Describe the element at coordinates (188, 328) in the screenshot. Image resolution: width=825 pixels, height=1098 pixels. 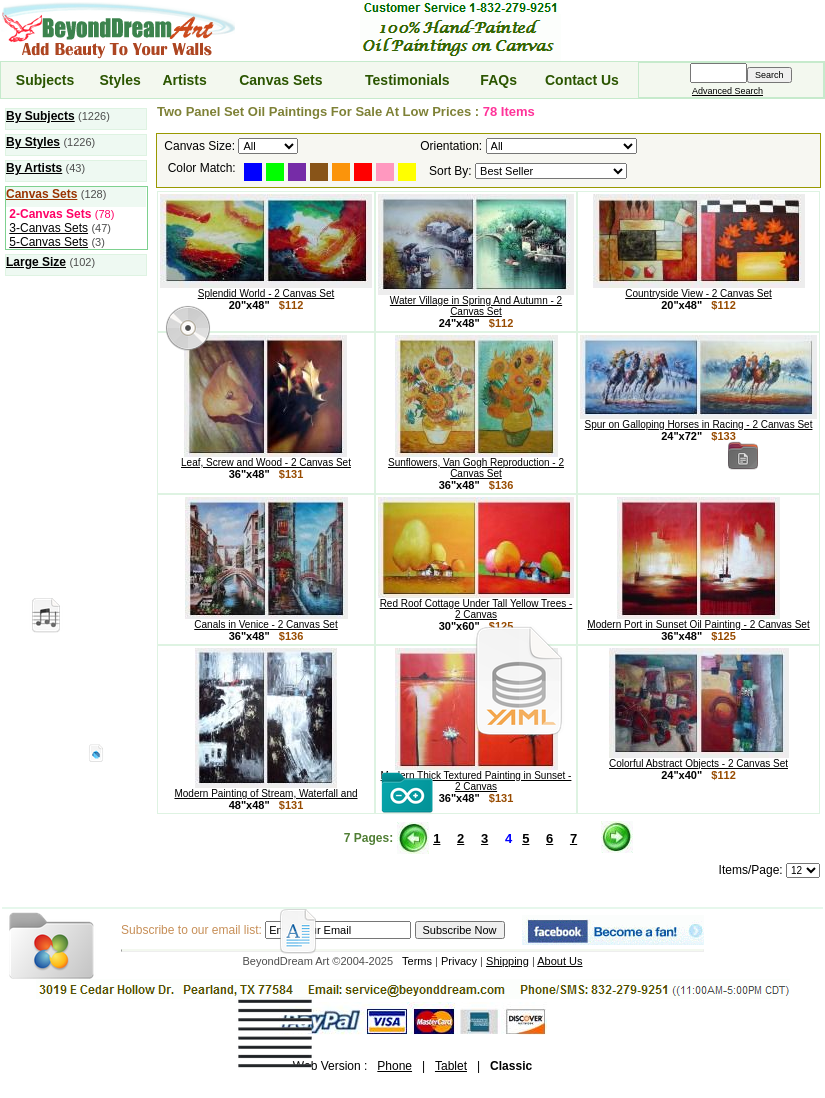
I see `indicates a CD-R or recordable disc drive` at that location.